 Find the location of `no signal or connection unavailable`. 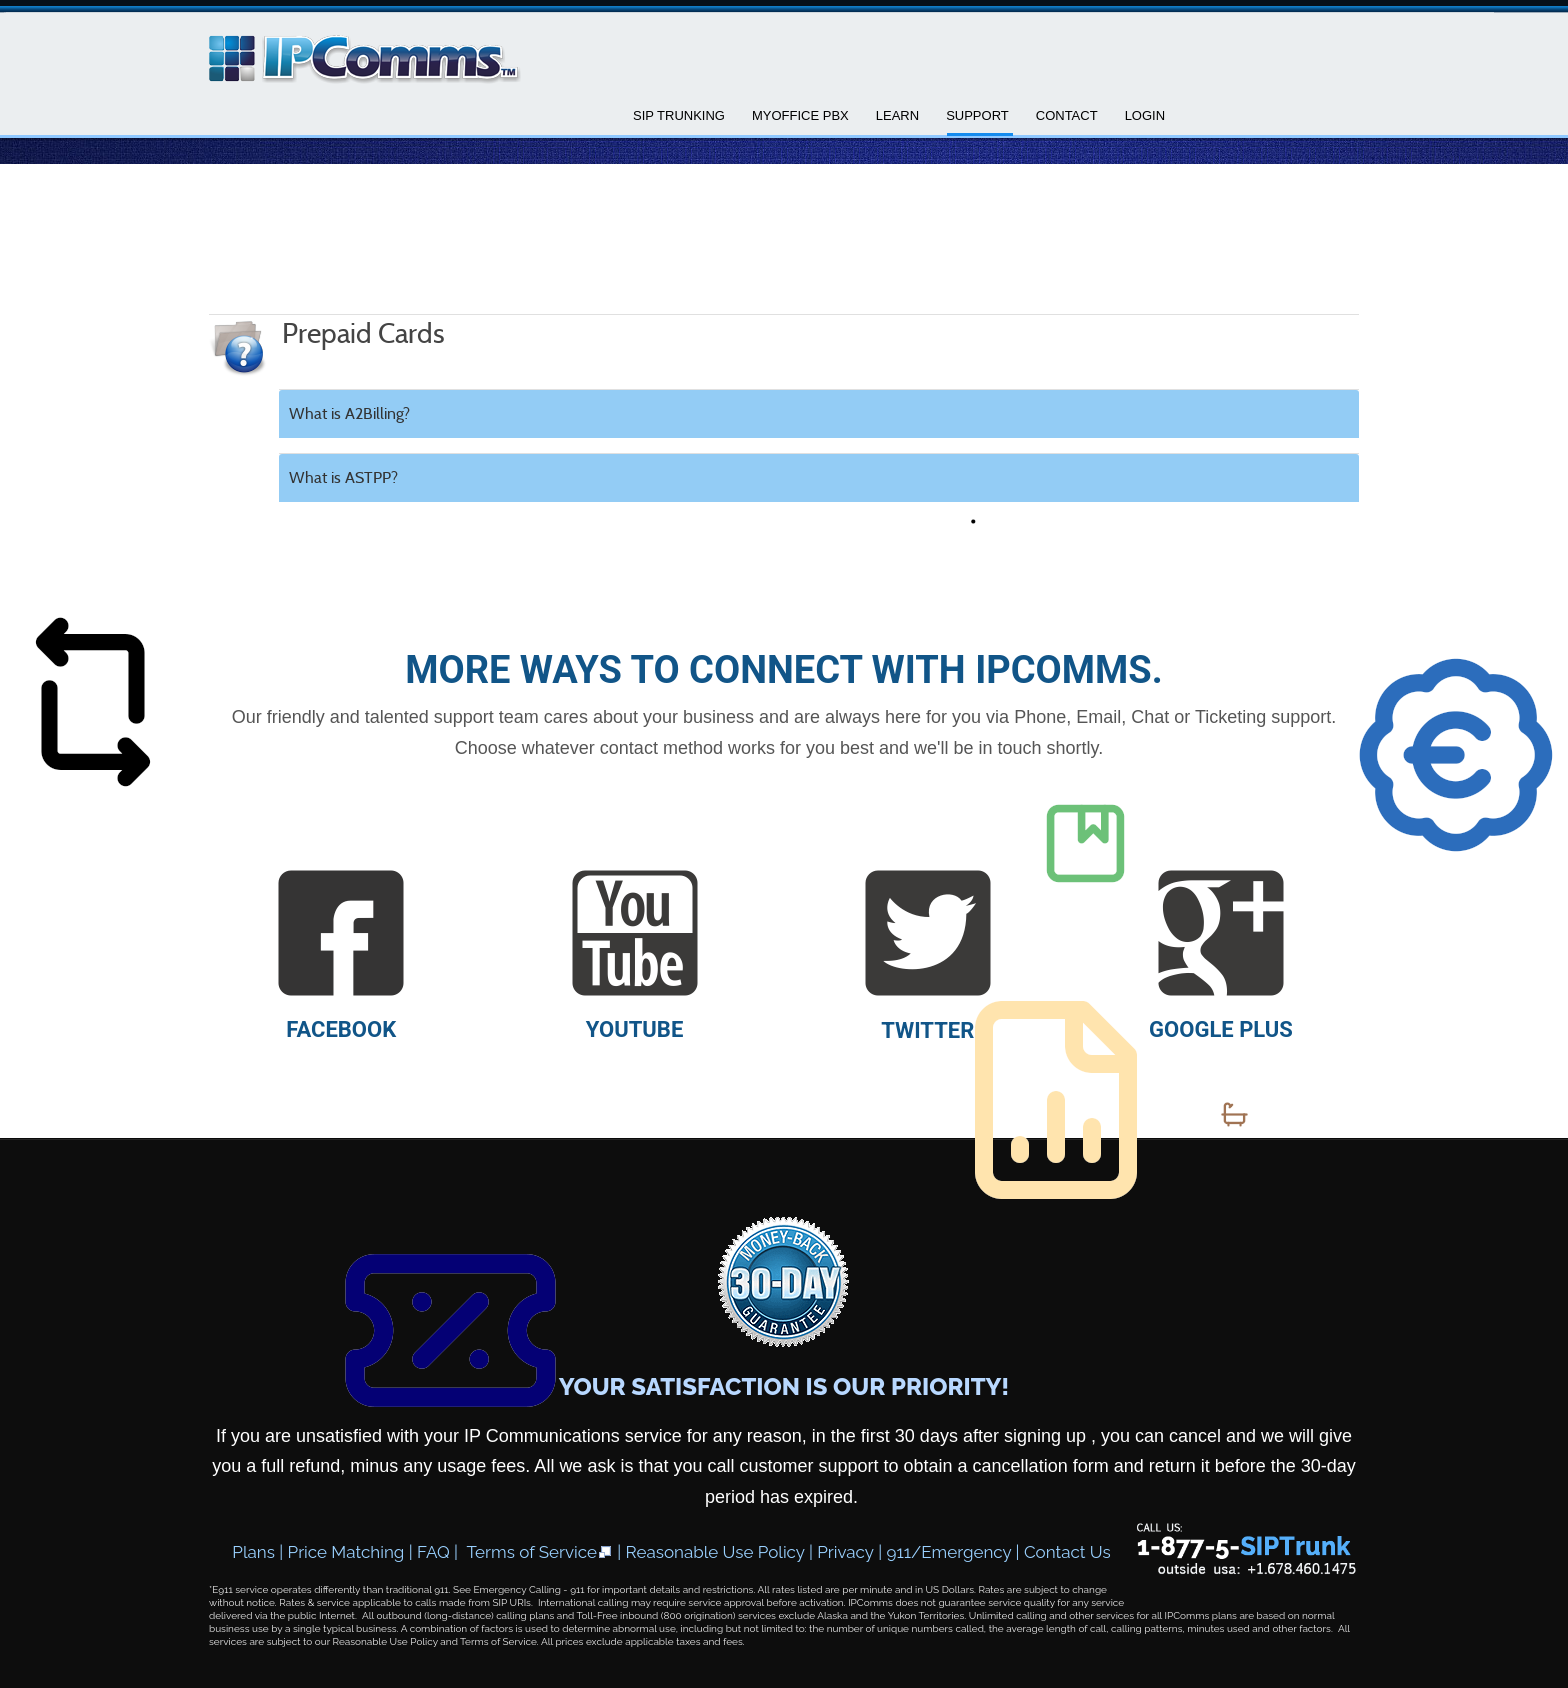

no signal or connection unavailable is located at coordinates (994, 504).